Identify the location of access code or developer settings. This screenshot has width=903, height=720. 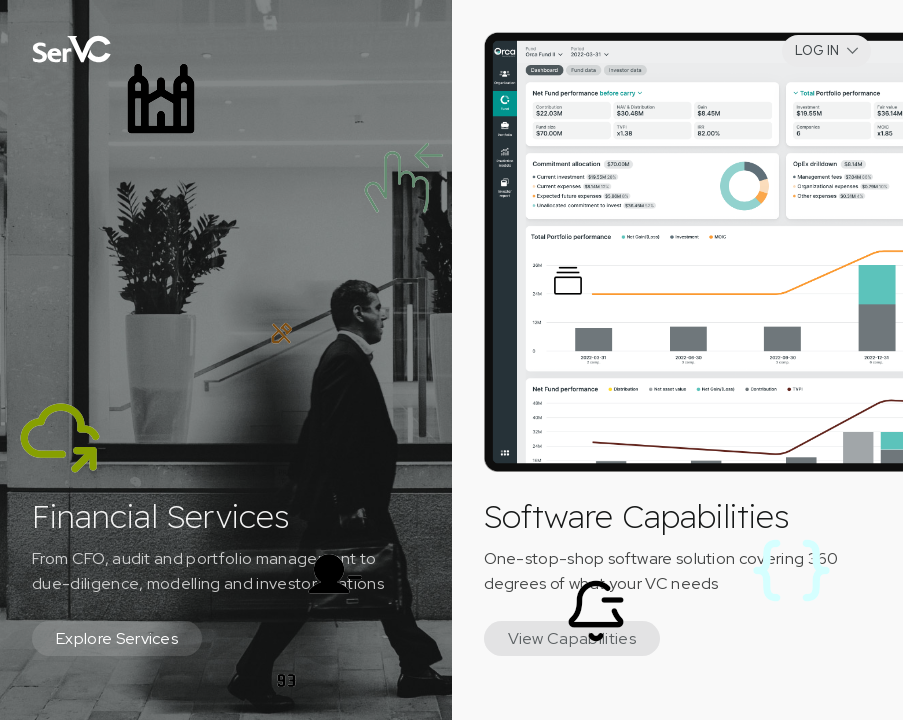
(791, 570).